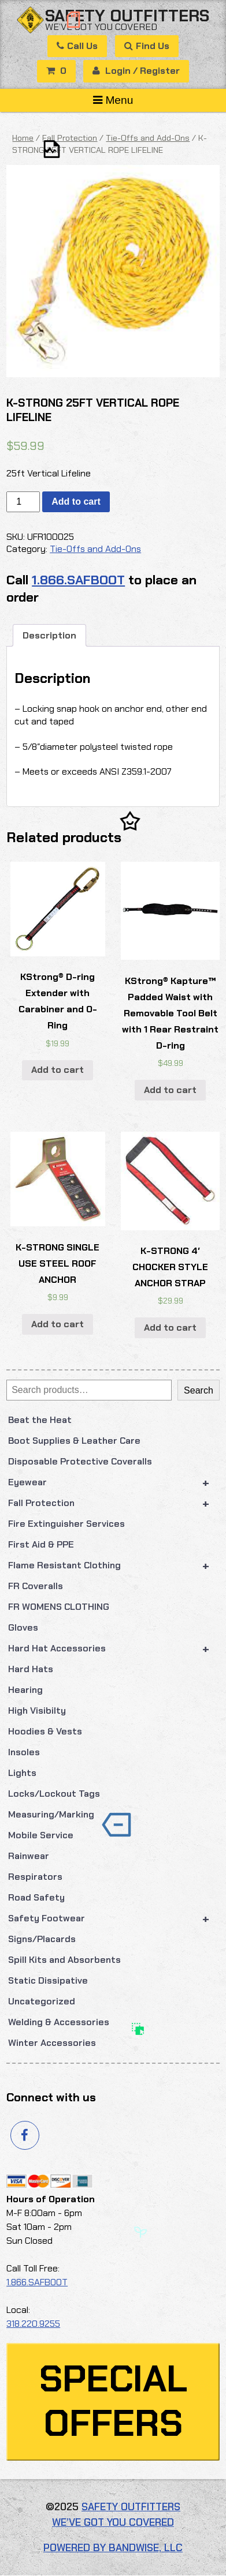 This screenshot has height=2576, width=226. What do you see at coordinates (73, 20) in the screenshot?
I see `access external storage or SD card settings` at bounding box center [73, 20].